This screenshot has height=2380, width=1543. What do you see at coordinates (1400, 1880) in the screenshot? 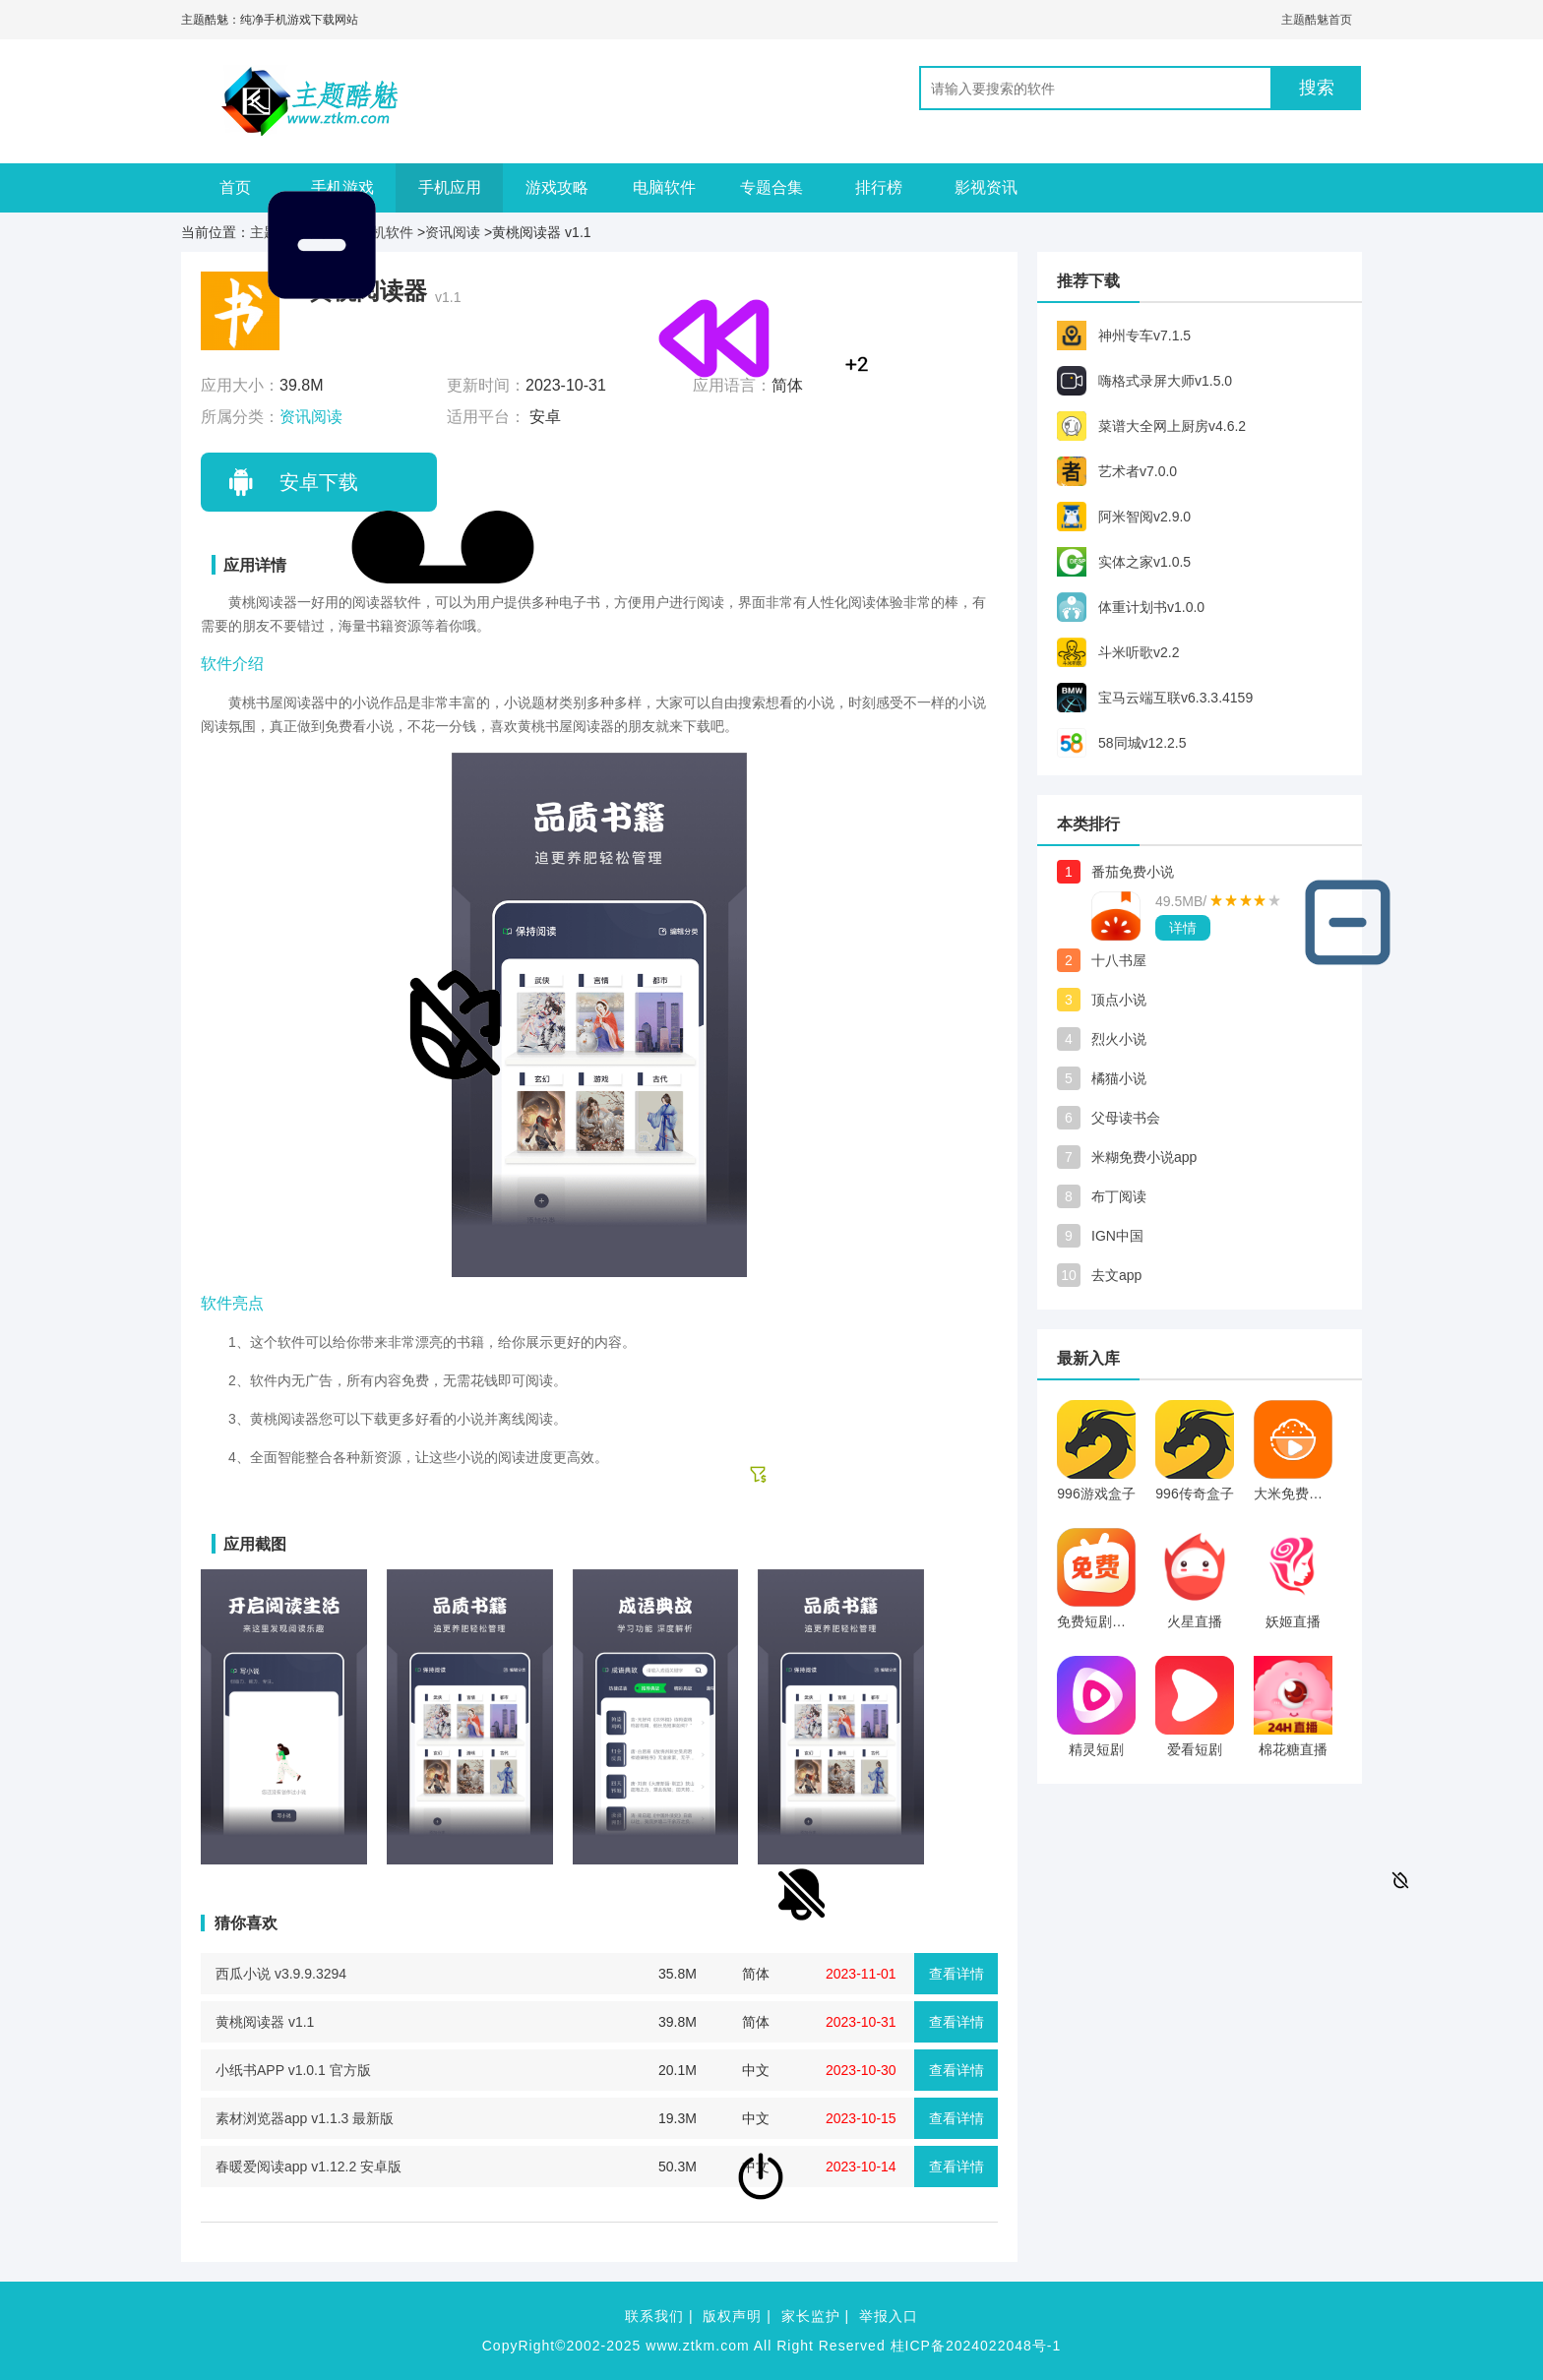
I see `disable water or liquid-related features` at bounding box center [1400, 1880].